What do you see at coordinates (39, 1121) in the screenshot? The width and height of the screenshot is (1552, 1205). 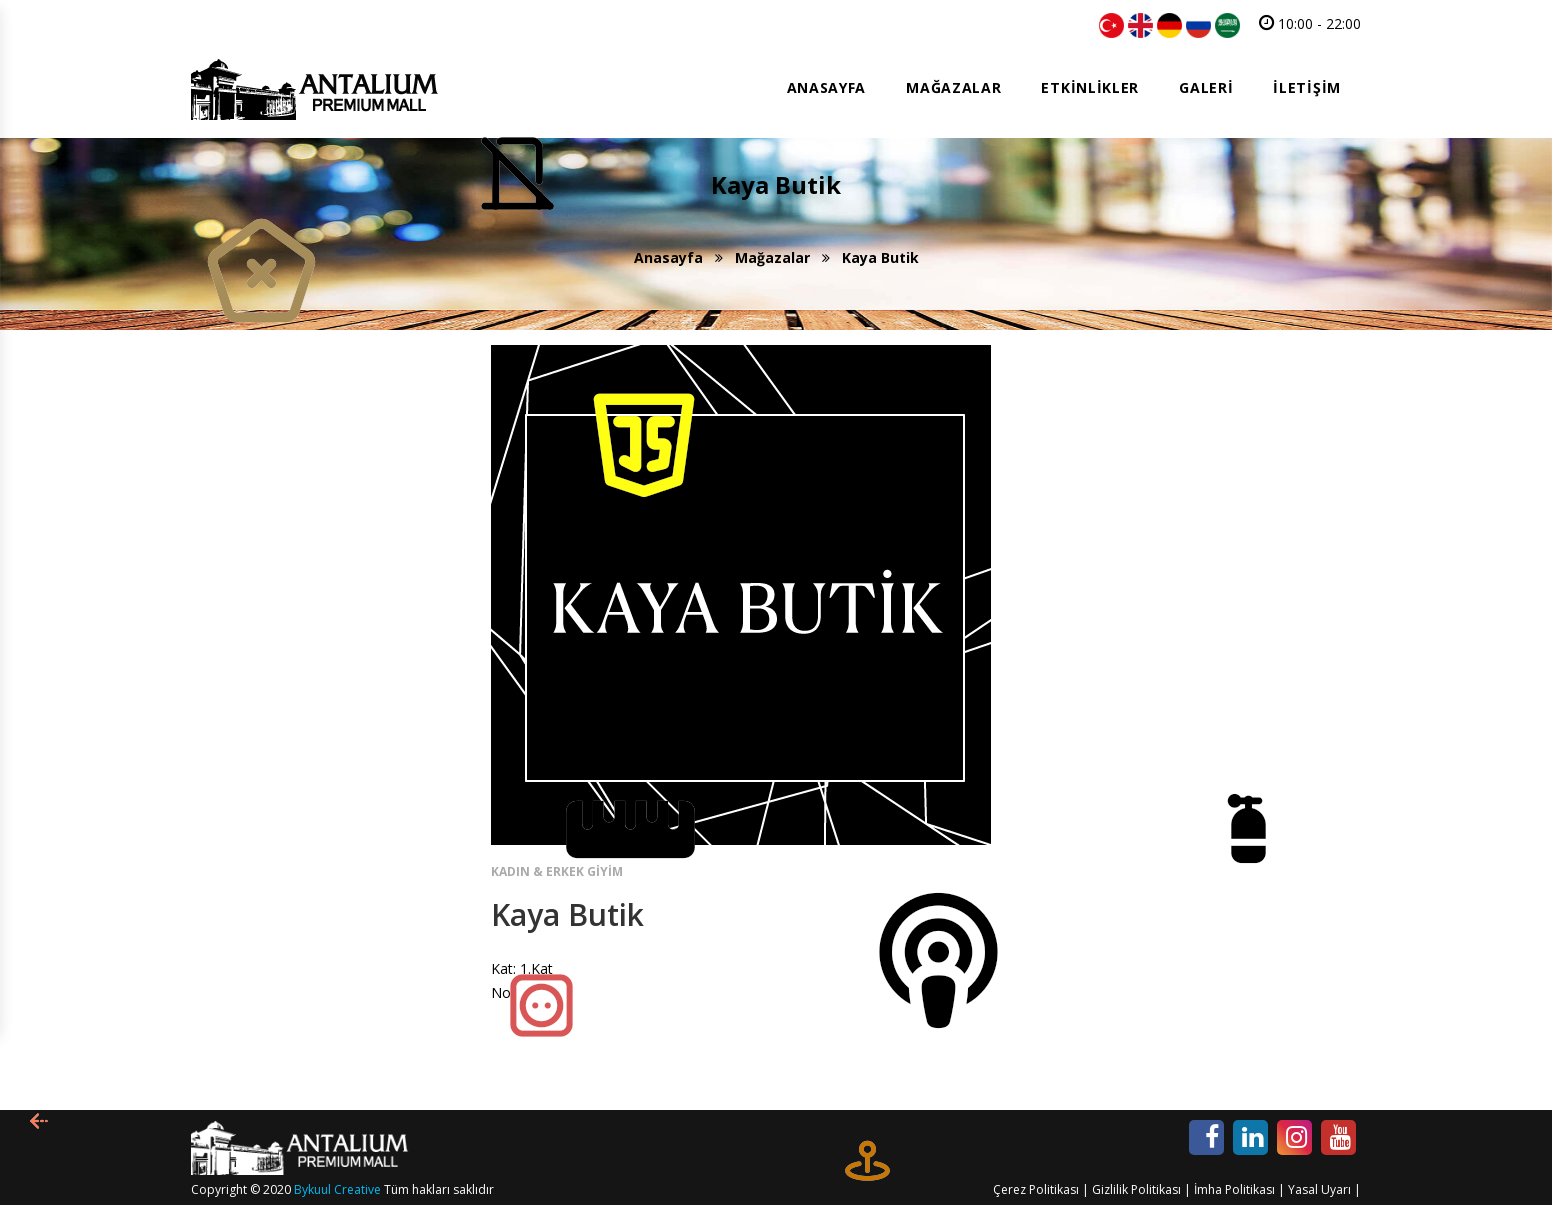 I see `go back with unsaved progress` at bounding box center [39, 1121].